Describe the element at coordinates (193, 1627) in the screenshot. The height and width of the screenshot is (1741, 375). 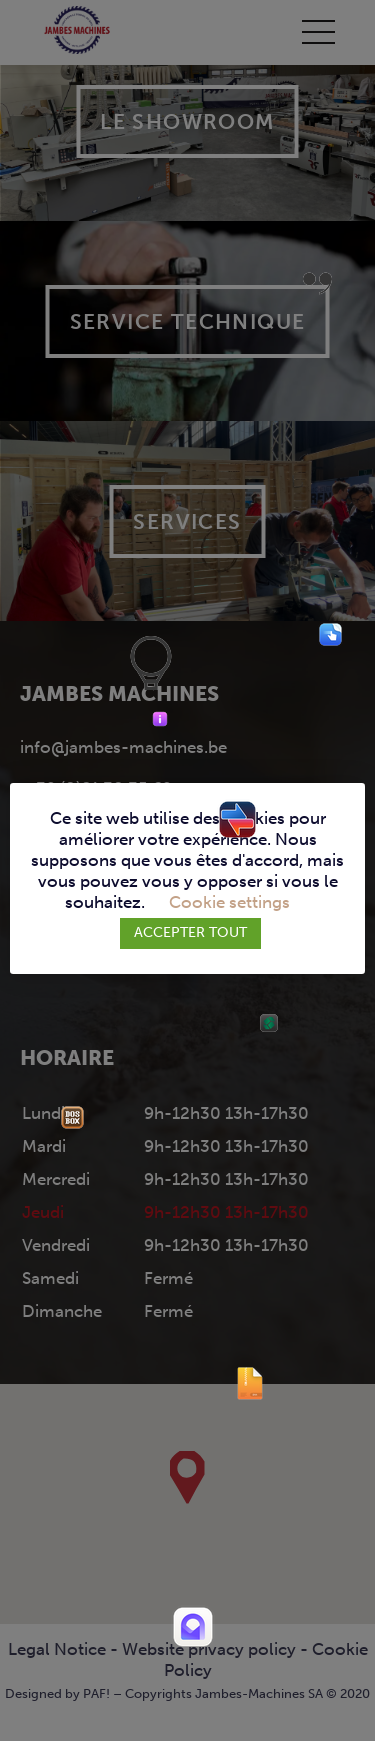
I see `open Proton Mail Bridge app` at that location.